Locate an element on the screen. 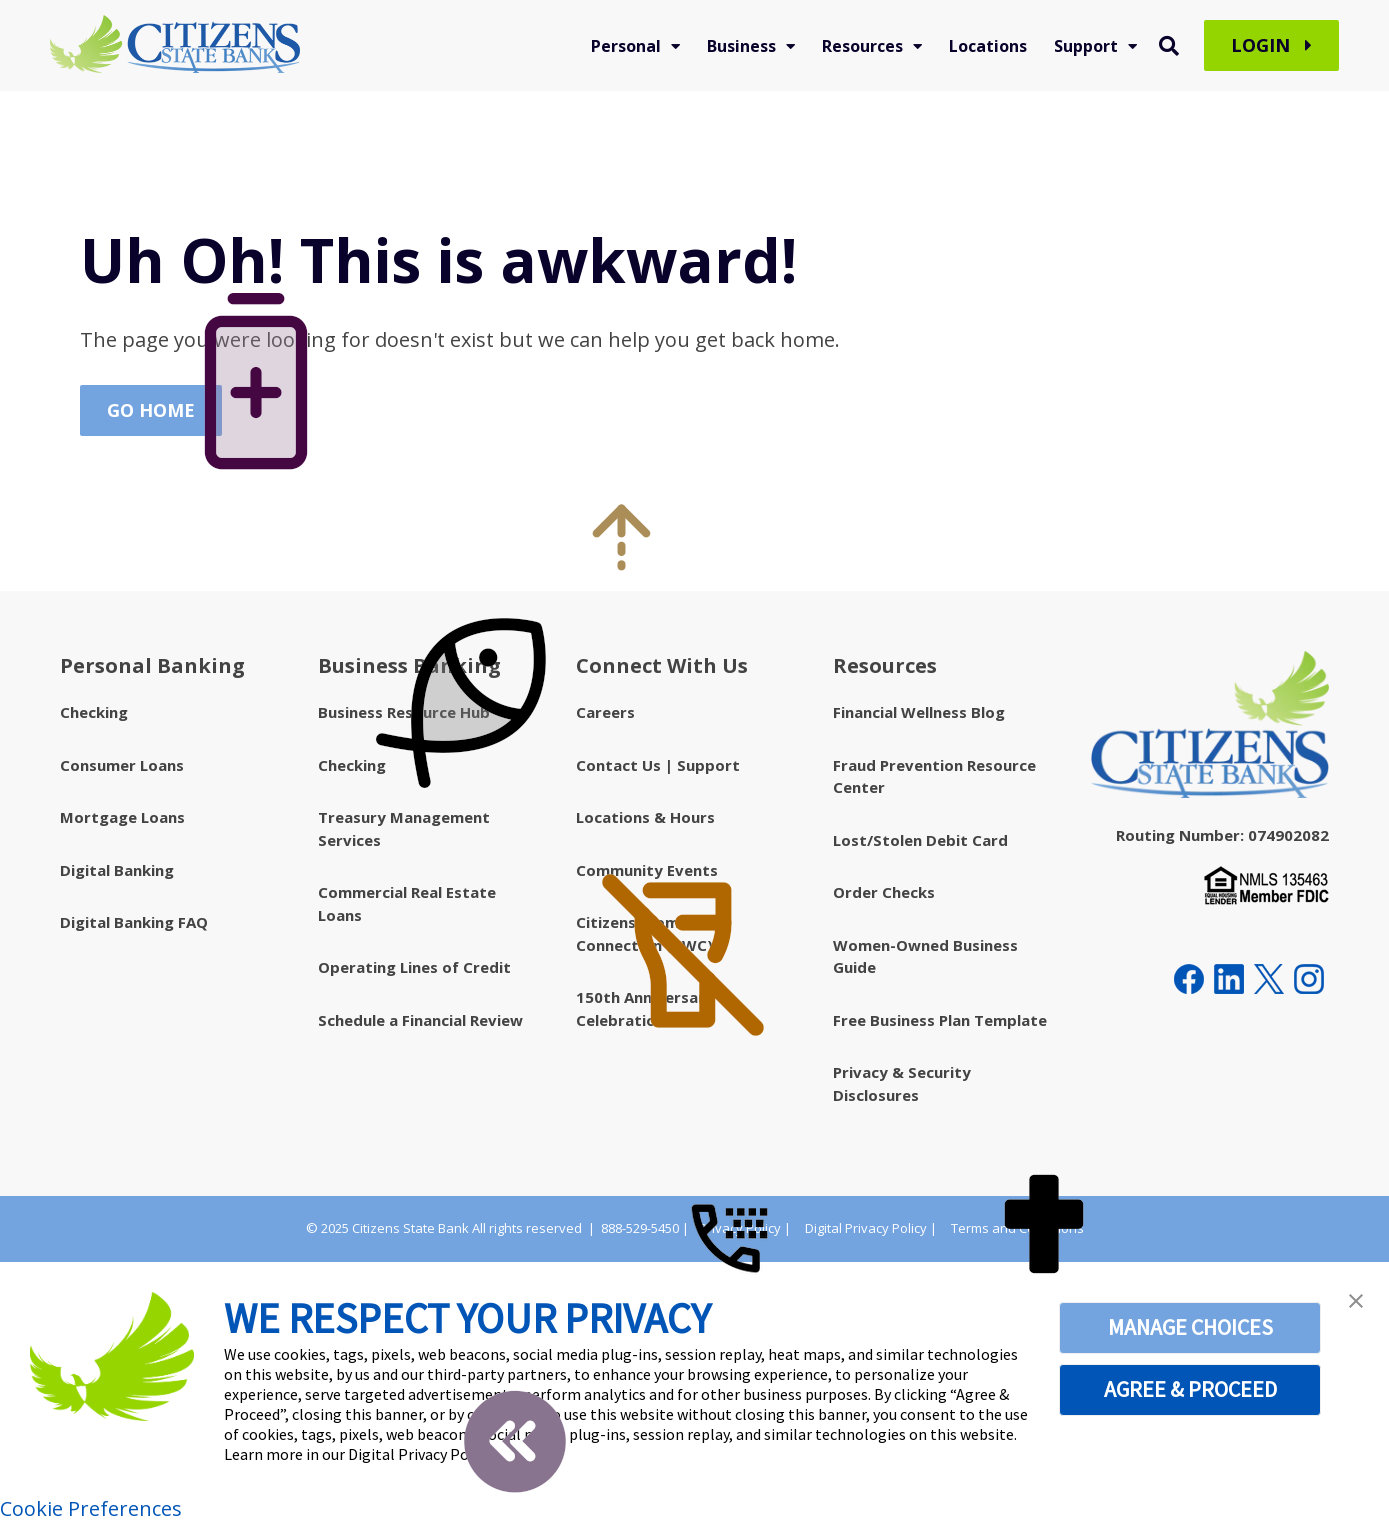 The image size is (1389, 1524). browse seafood or fish-related content is located at coordinates (467, 697).